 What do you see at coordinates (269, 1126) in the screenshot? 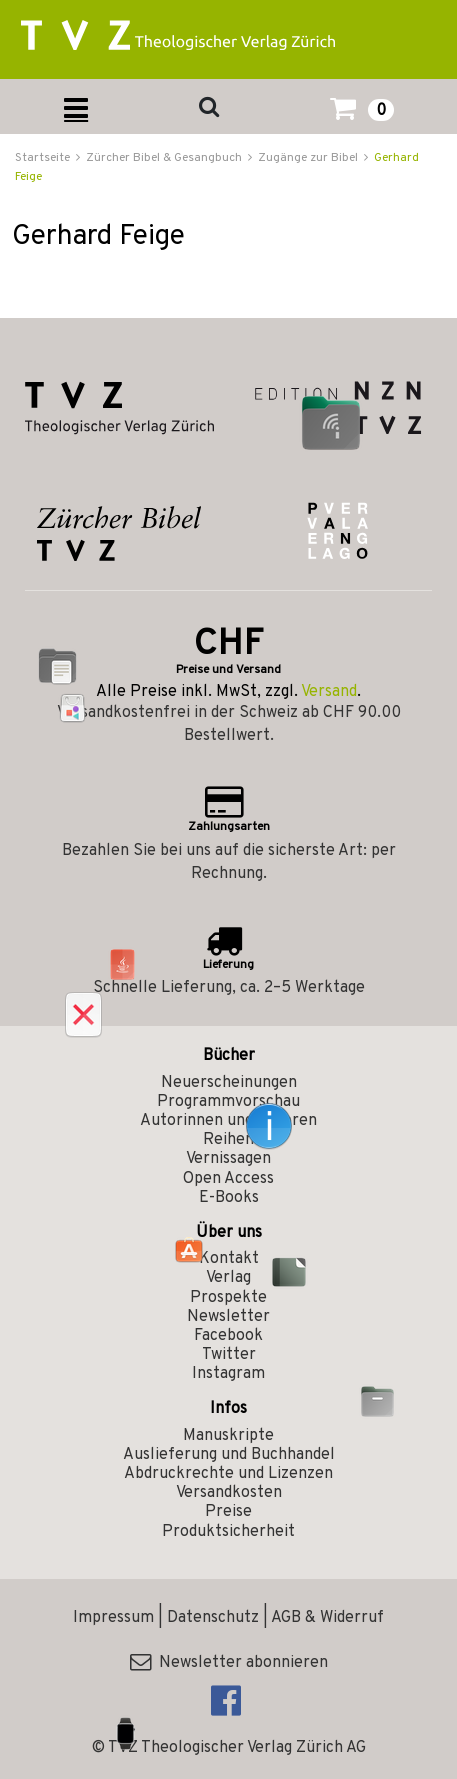
I see `indicates informational message or tip` at bounding box center [269, 1126].